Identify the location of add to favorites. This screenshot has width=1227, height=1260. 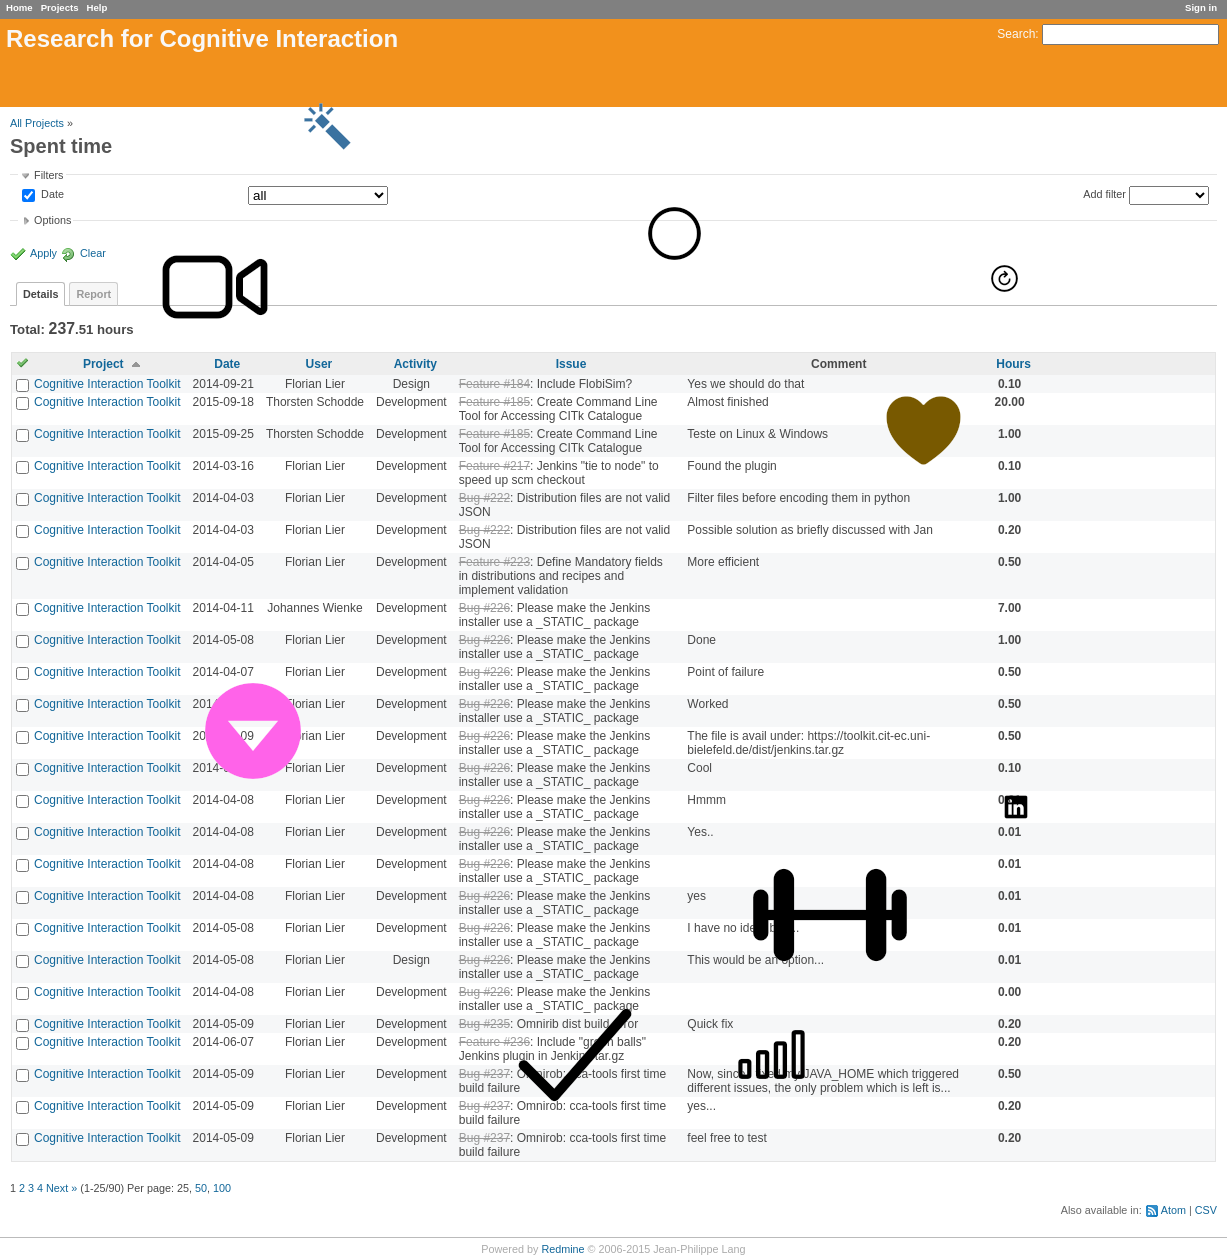
(923, 430).